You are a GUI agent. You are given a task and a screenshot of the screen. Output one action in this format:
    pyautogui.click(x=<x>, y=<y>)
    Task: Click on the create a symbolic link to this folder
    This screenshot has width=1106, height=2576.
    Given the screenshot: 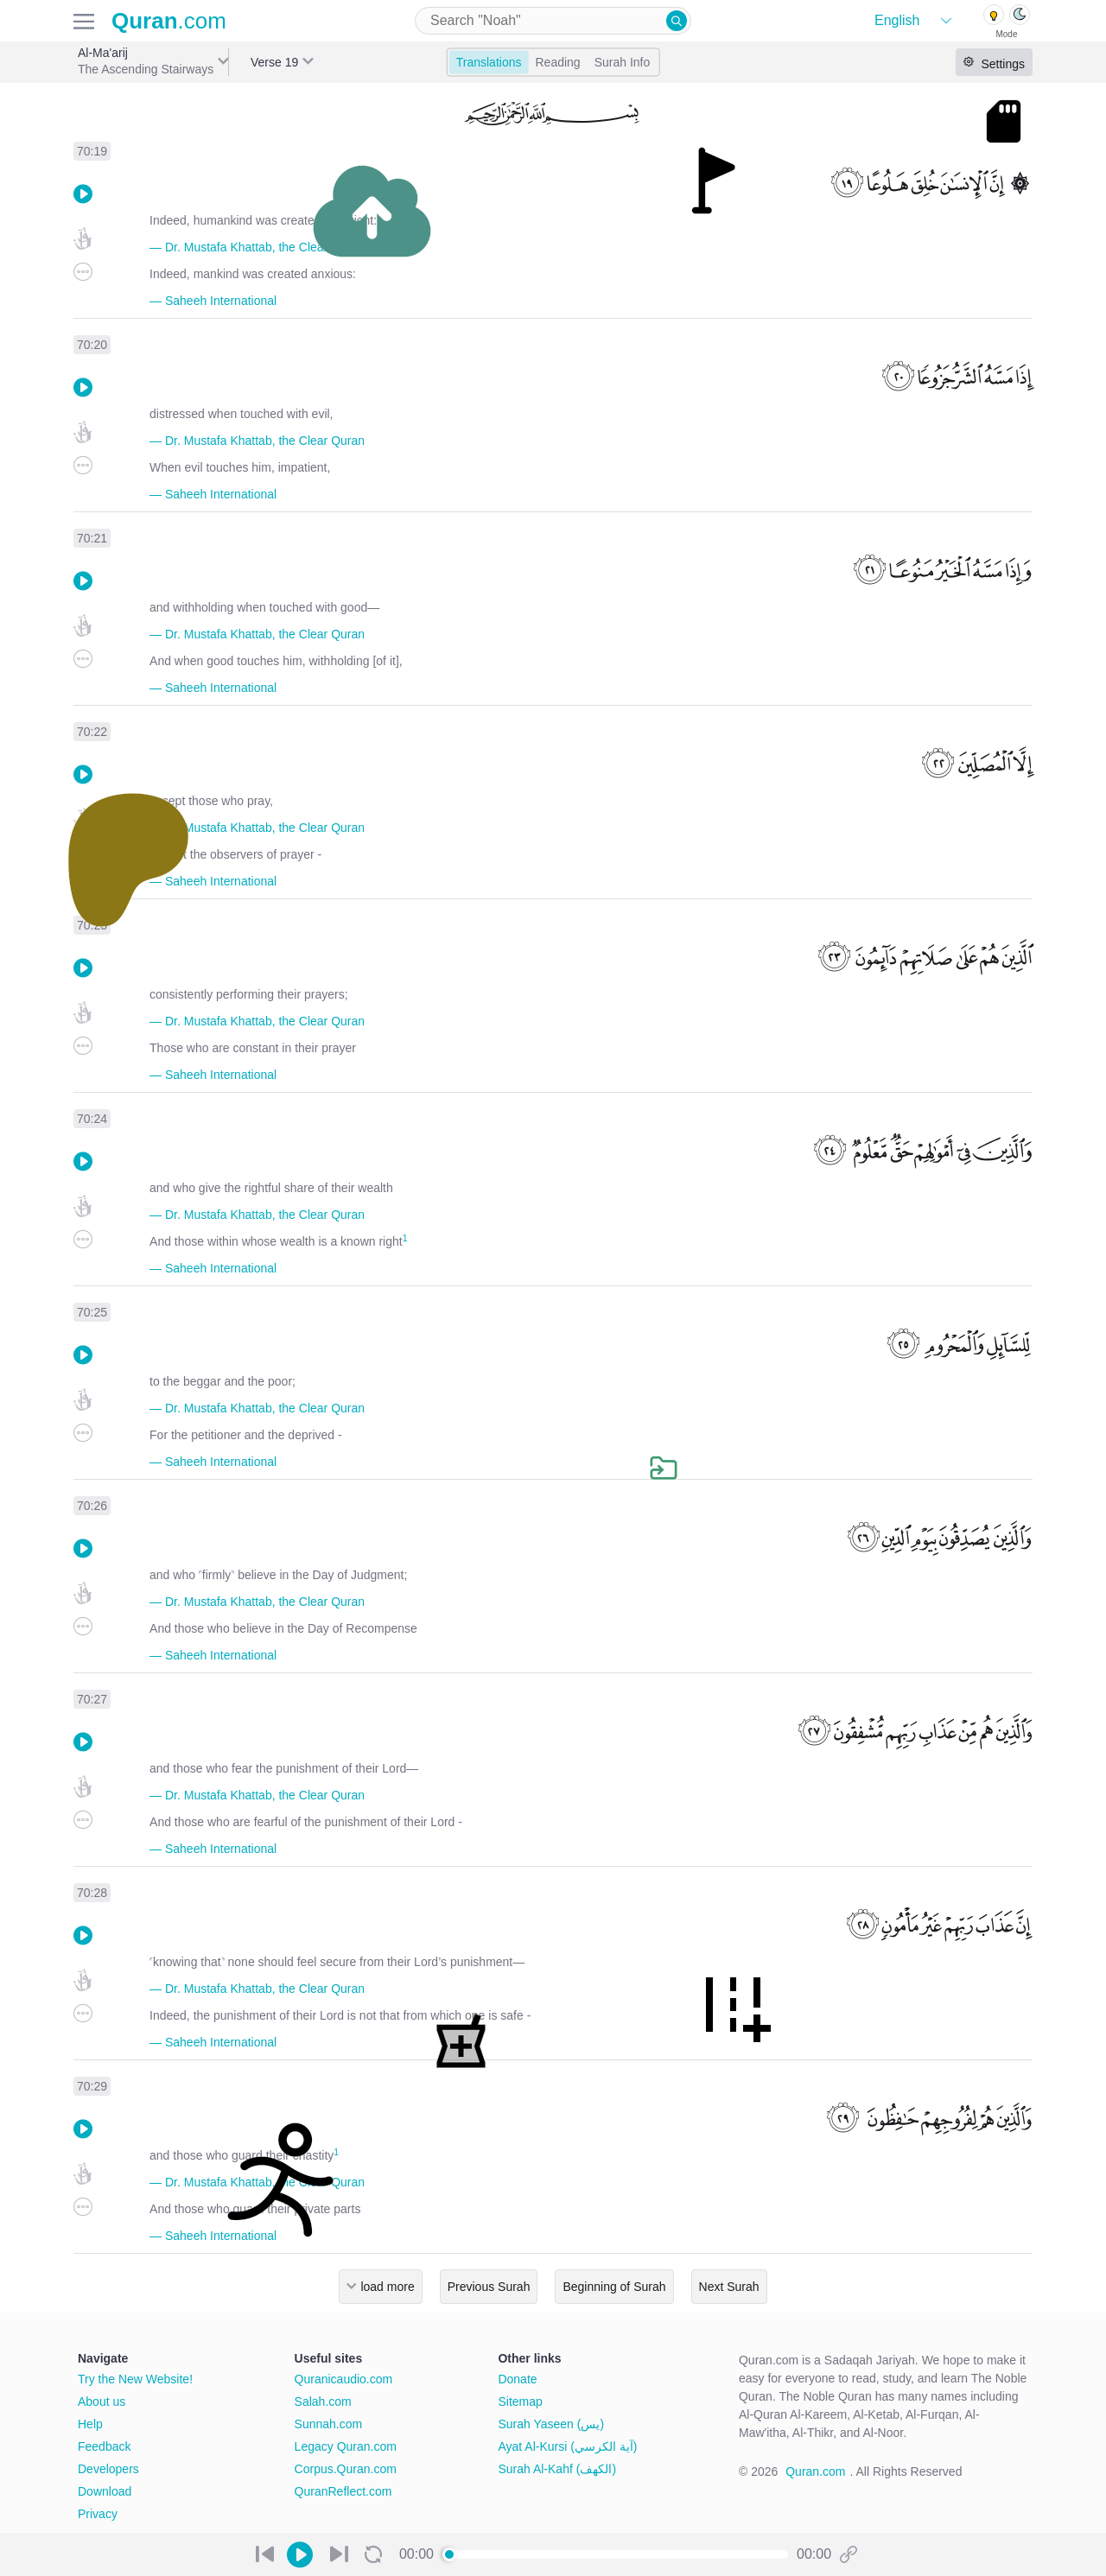 What is the action you would take?
    pyautogui.click(x=664, y=1469)
    